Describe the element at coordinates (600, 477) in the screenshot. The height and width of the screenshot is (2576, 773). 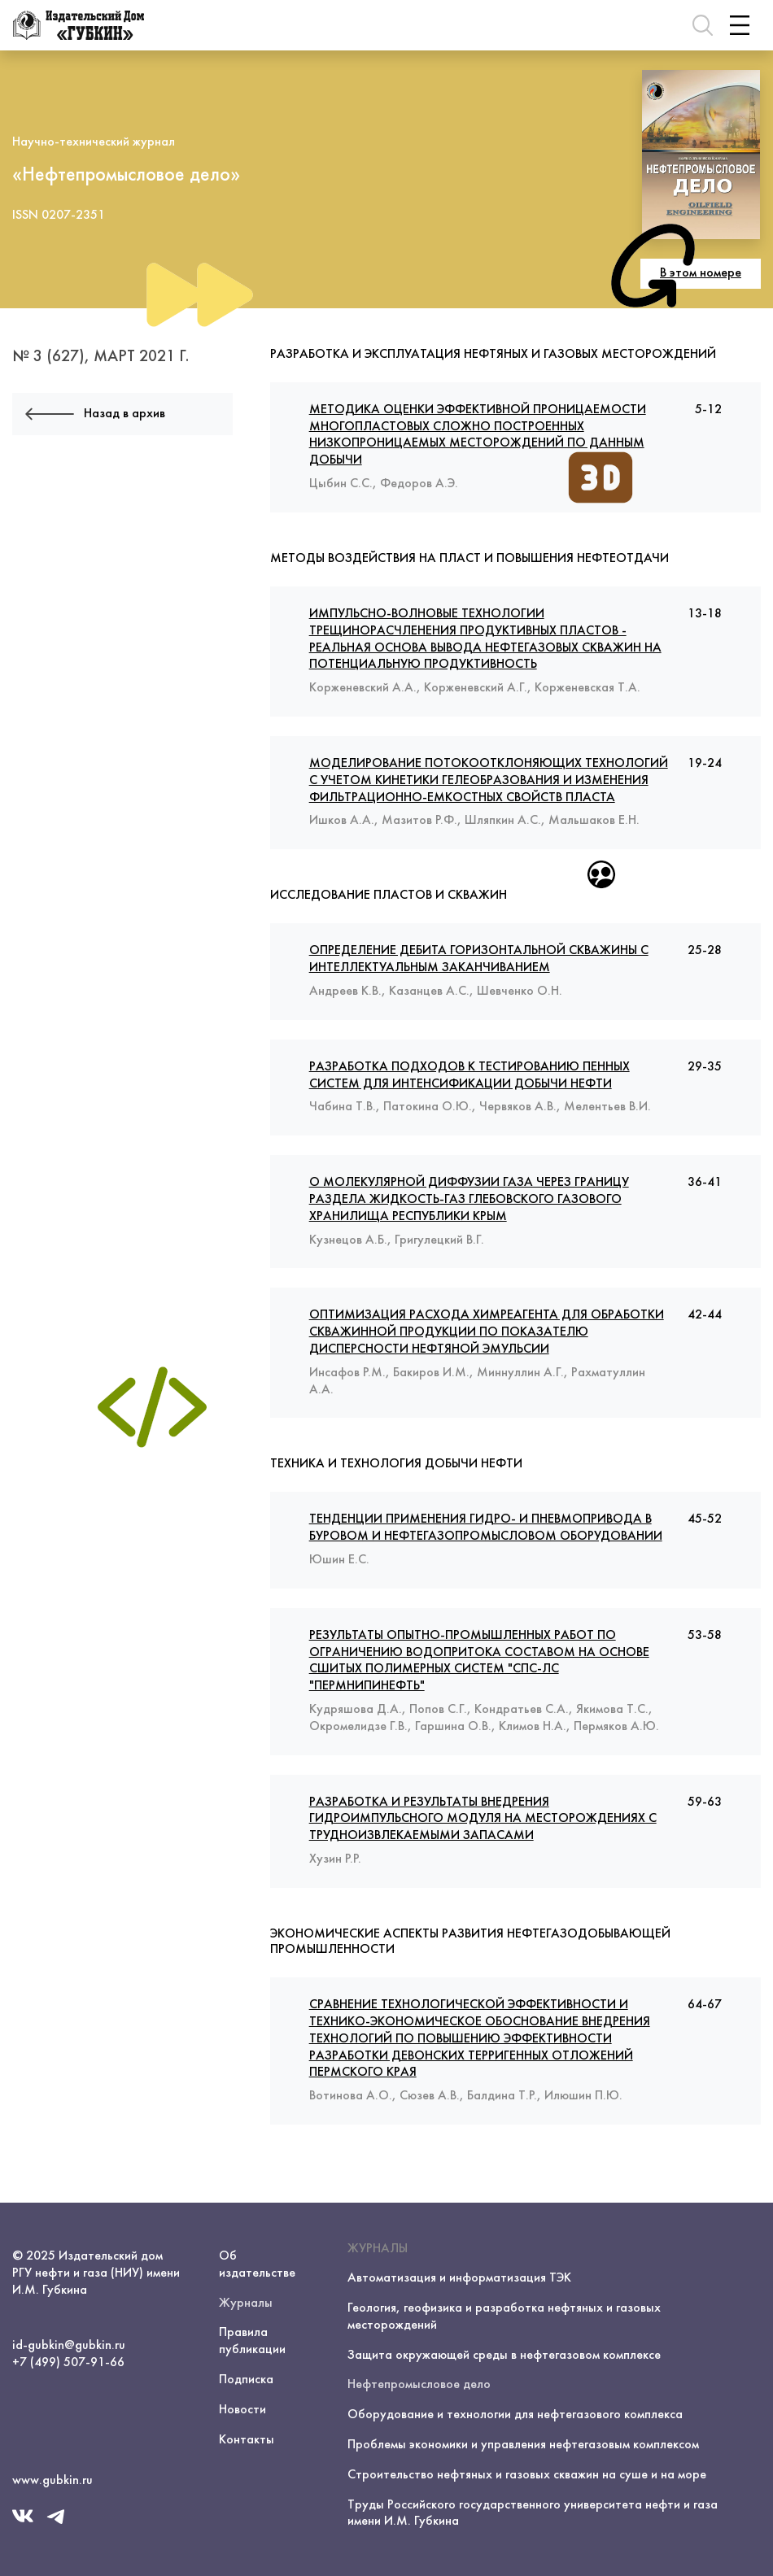
I see `indicates 3D content or viewing mode` at that location.